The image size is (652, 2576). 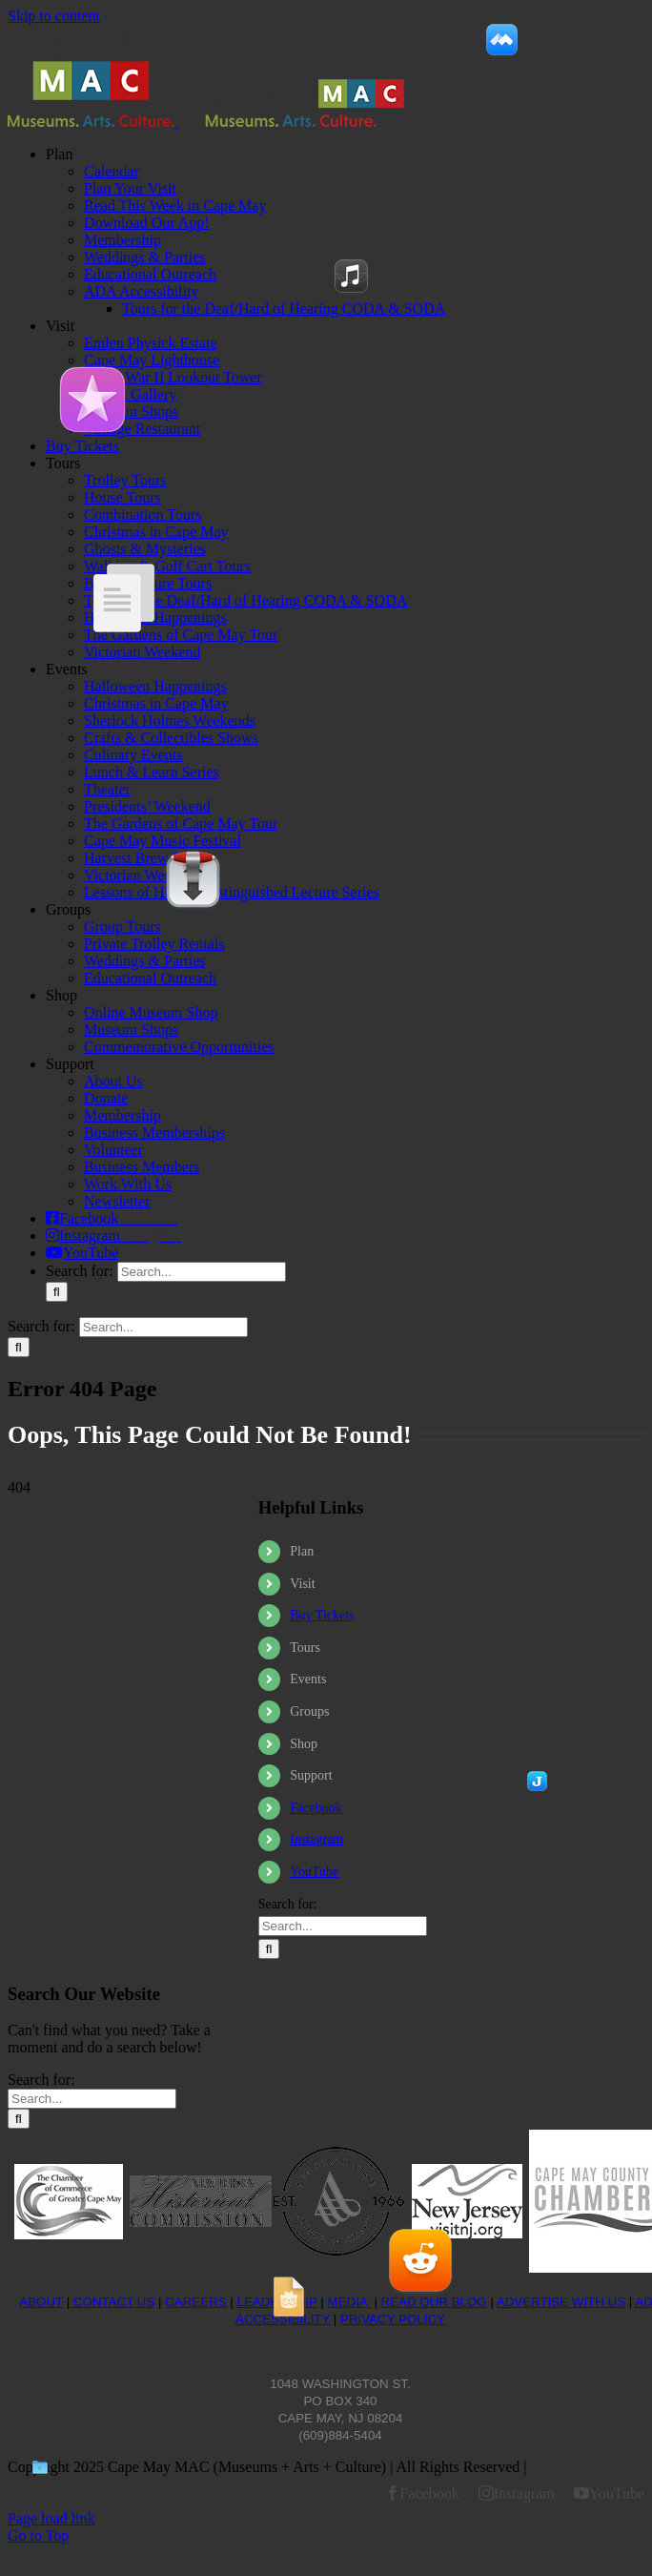 I want to click on open meeting or video conferencing app, so click(x=501, y=39).